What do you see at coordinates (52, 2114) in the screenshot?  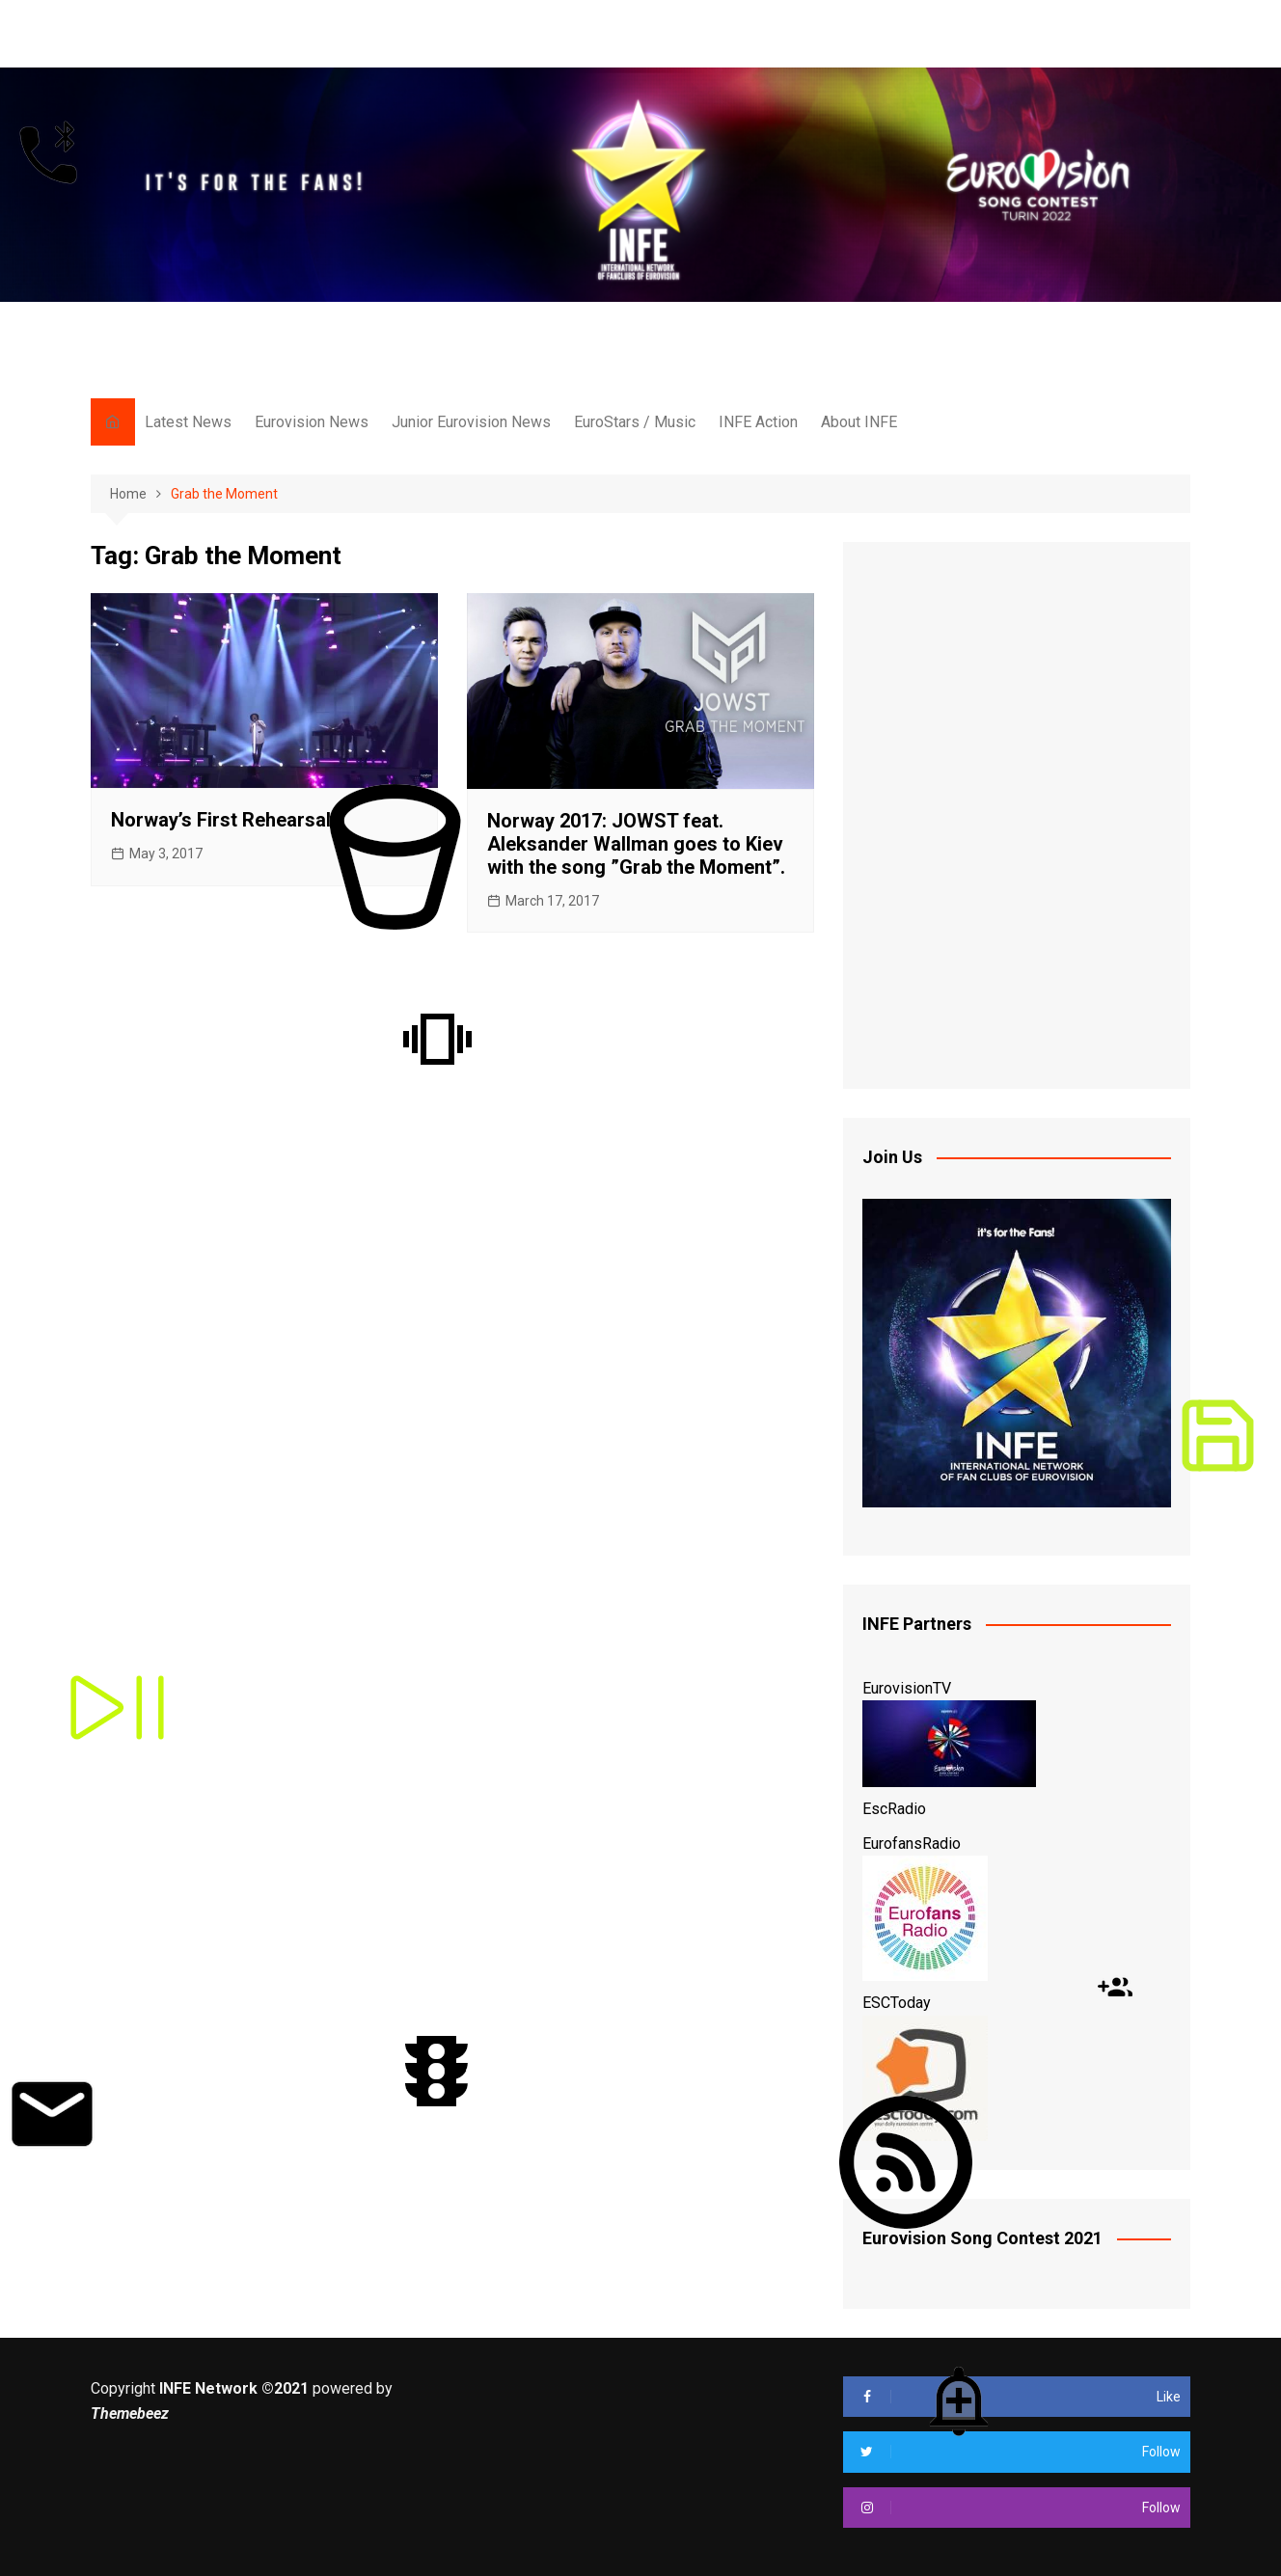 I see `open your email inbox` at bounding box center [52, 2114].